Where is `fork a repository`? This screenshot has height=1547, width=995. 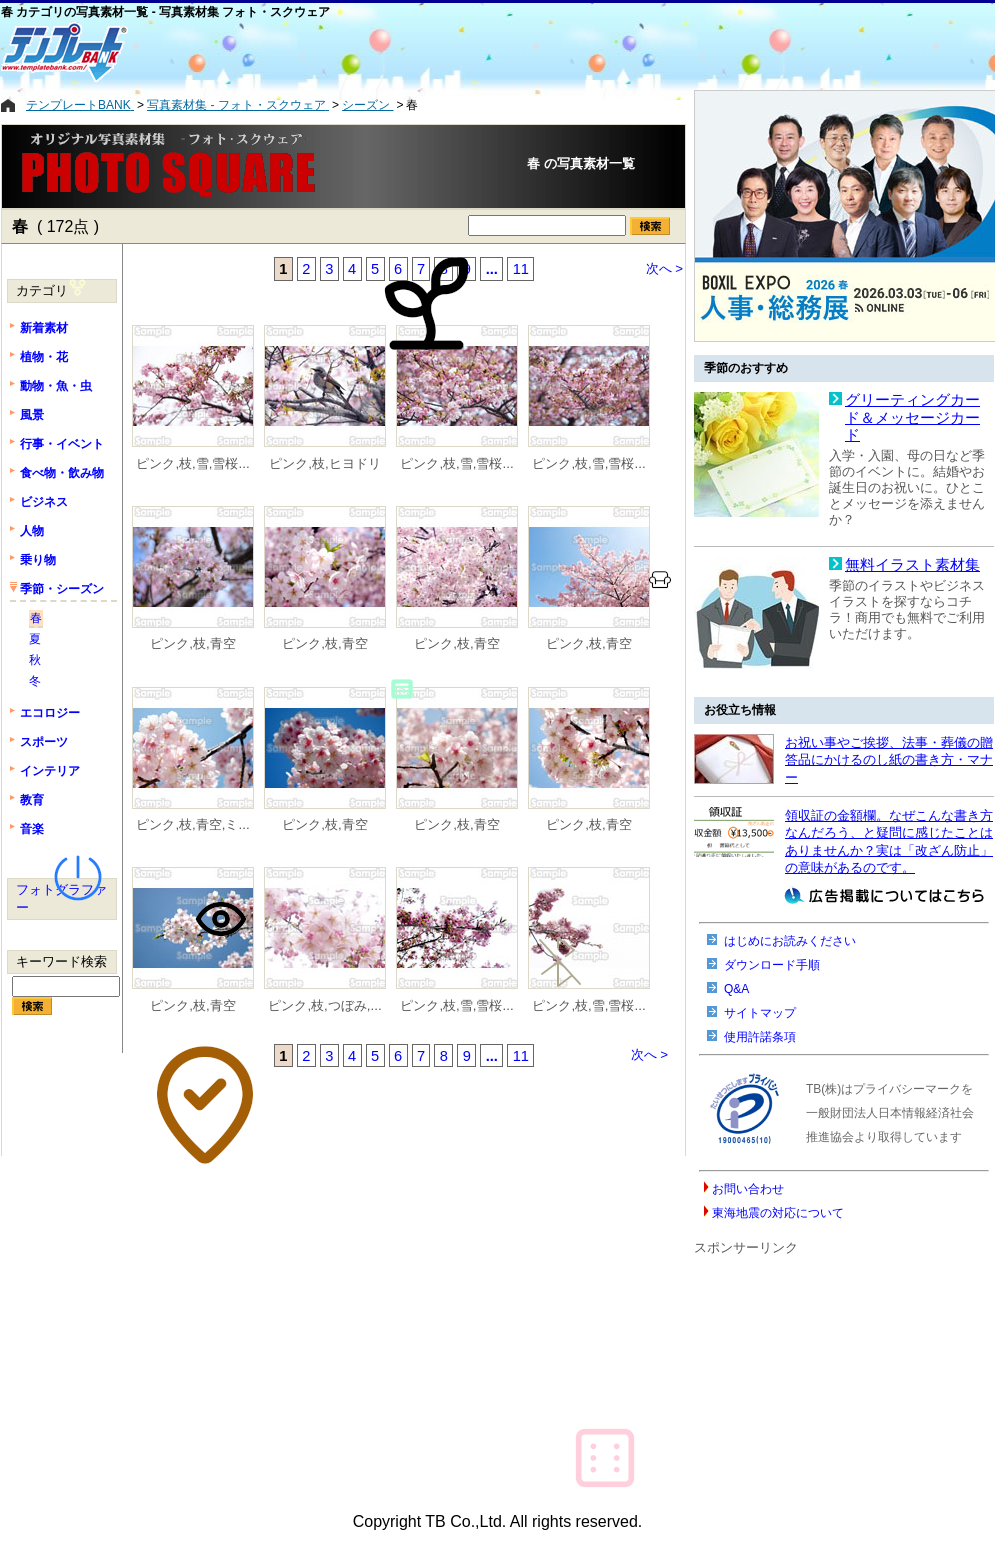
fork a repository is located at coordinates (77, 287).